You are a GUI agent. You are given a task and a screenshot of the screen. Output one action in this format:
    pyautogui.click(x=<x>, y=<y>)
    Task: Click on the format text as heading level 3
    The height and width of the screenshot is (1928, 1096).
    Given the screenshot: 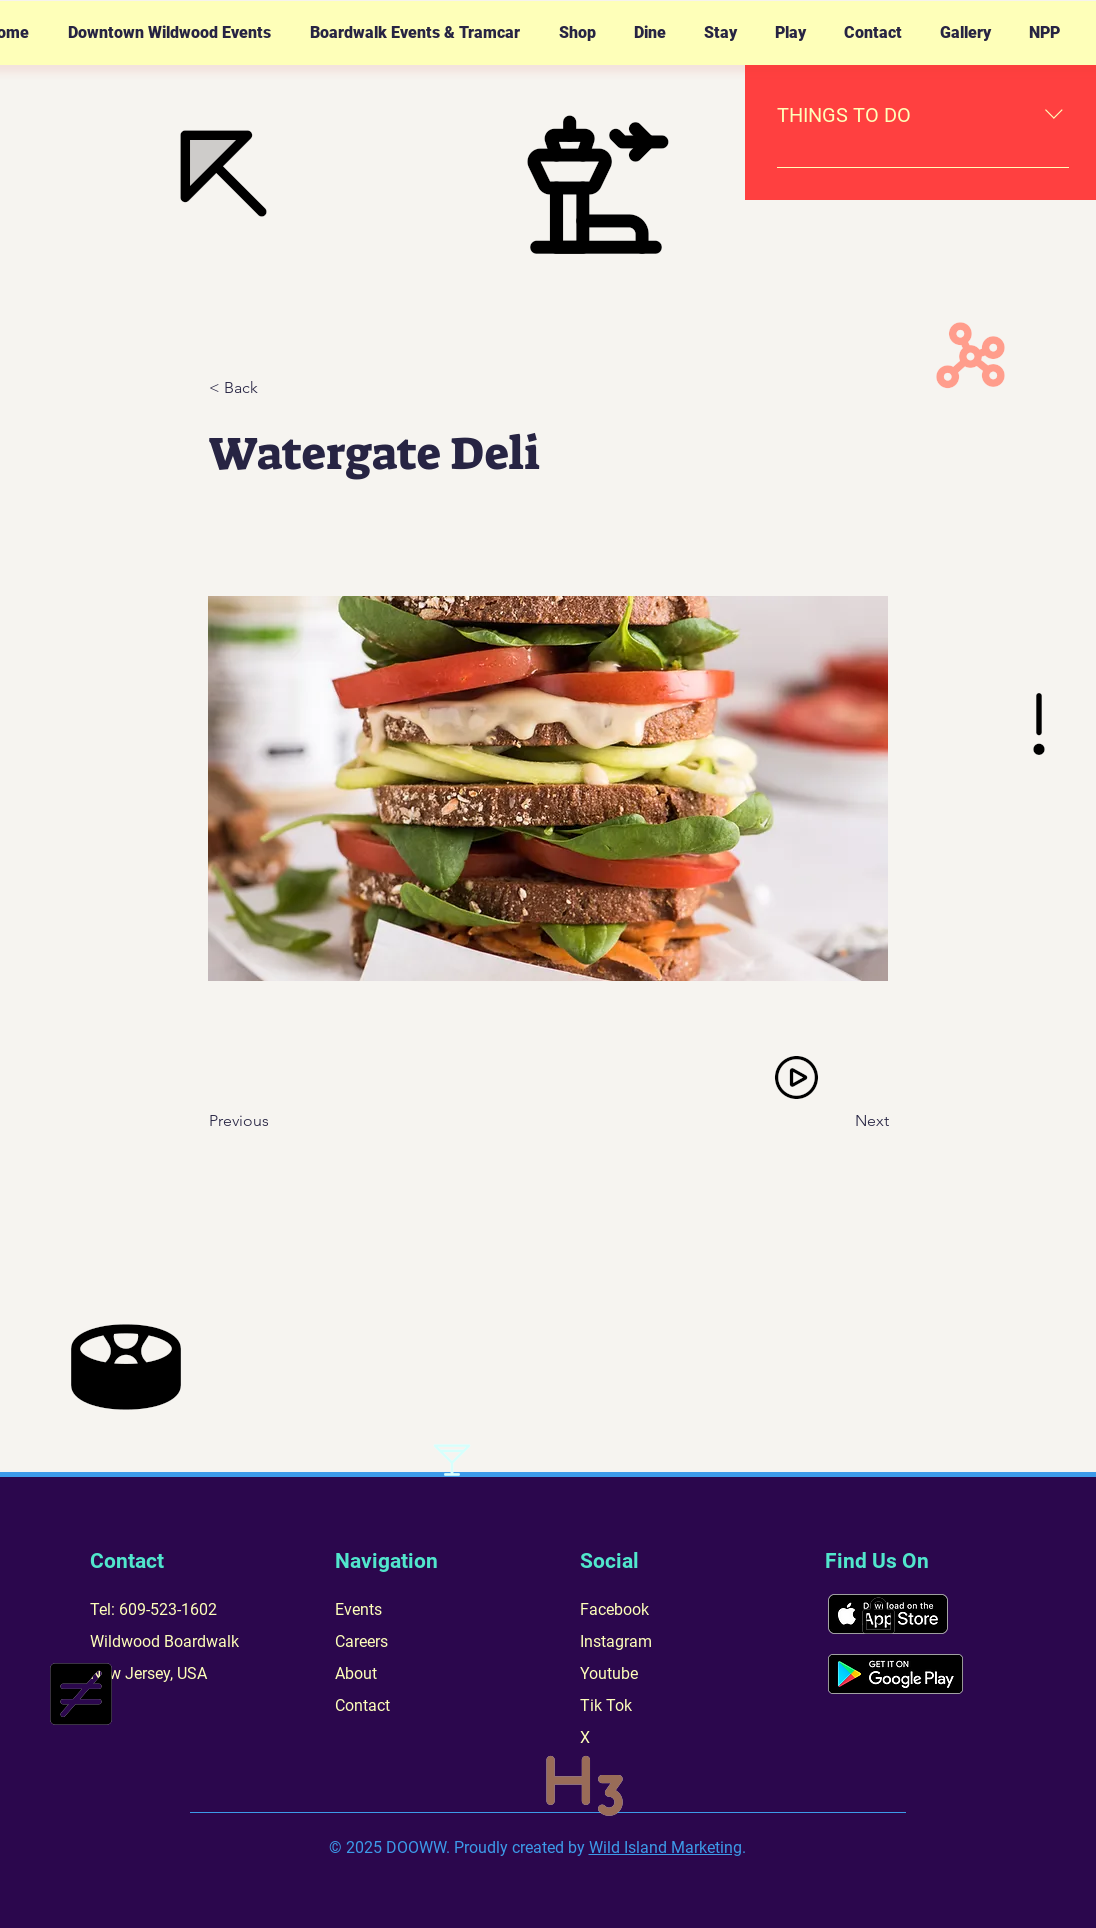 What is the action you would take?
    pyautogui.click(x=580, y=1784)
    